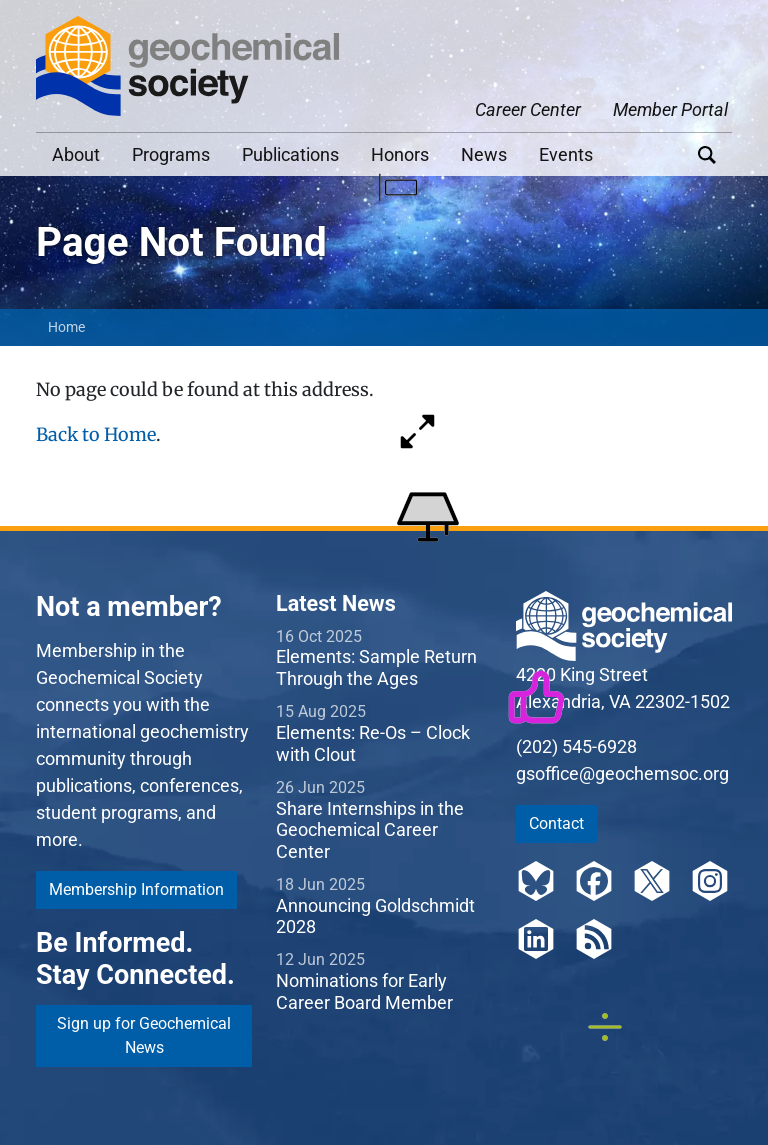 This screenshot has height=1145, width=768. I want to click on perform division calculation, so click(605, 1027).